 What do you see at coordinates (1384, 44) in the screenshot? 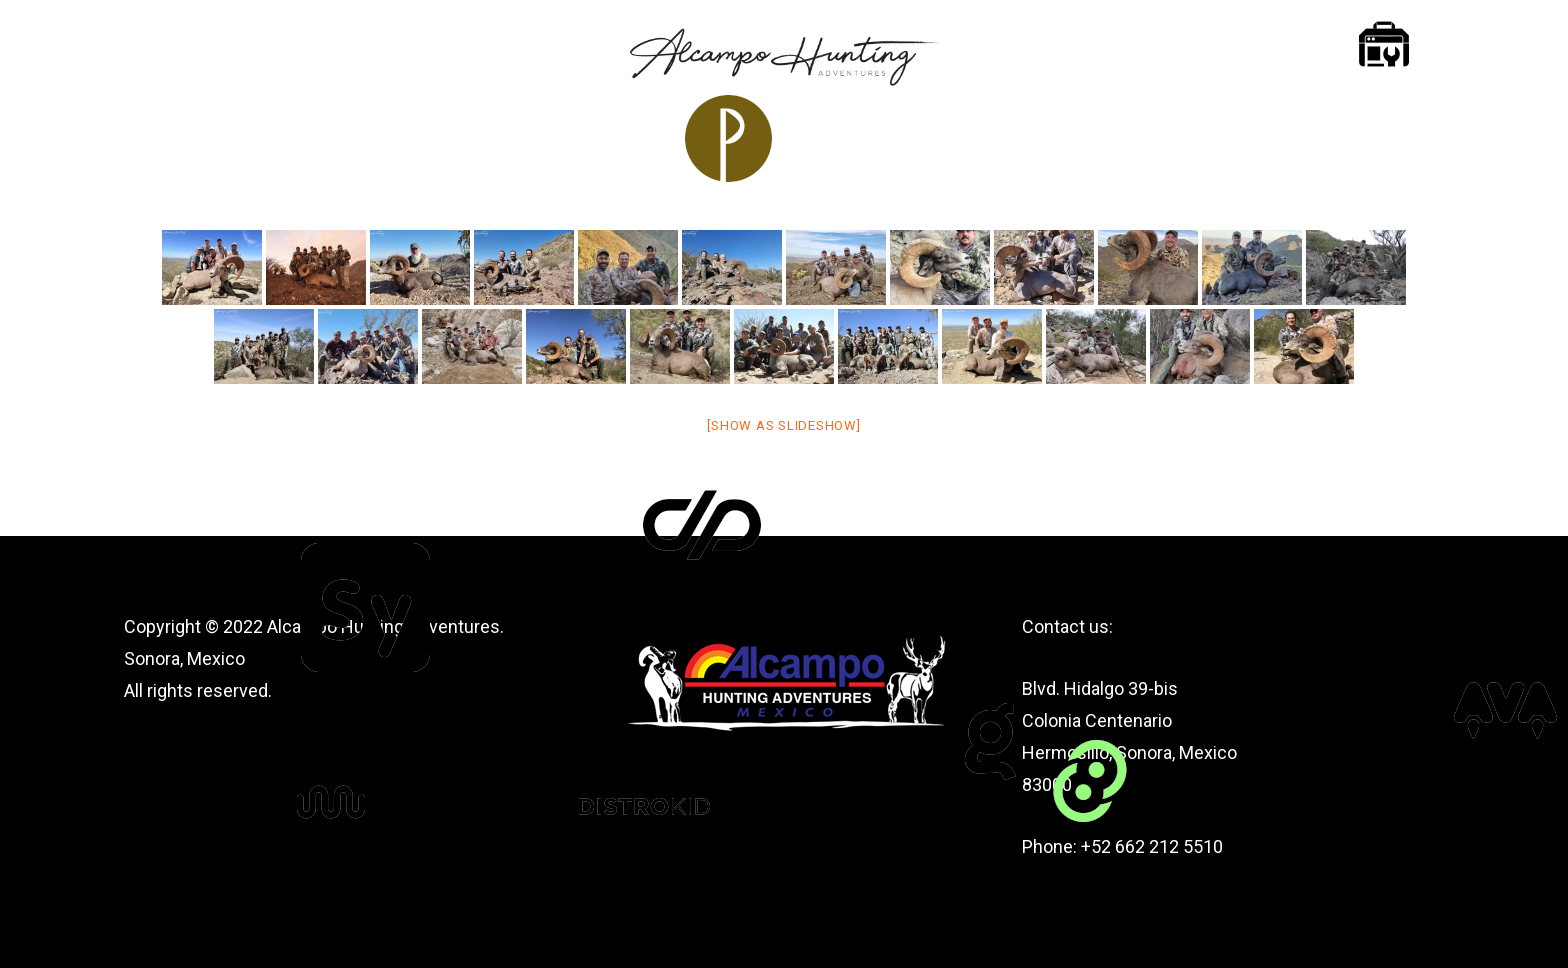
I see `open Google Search Console` at bounding box center [1384, 44].